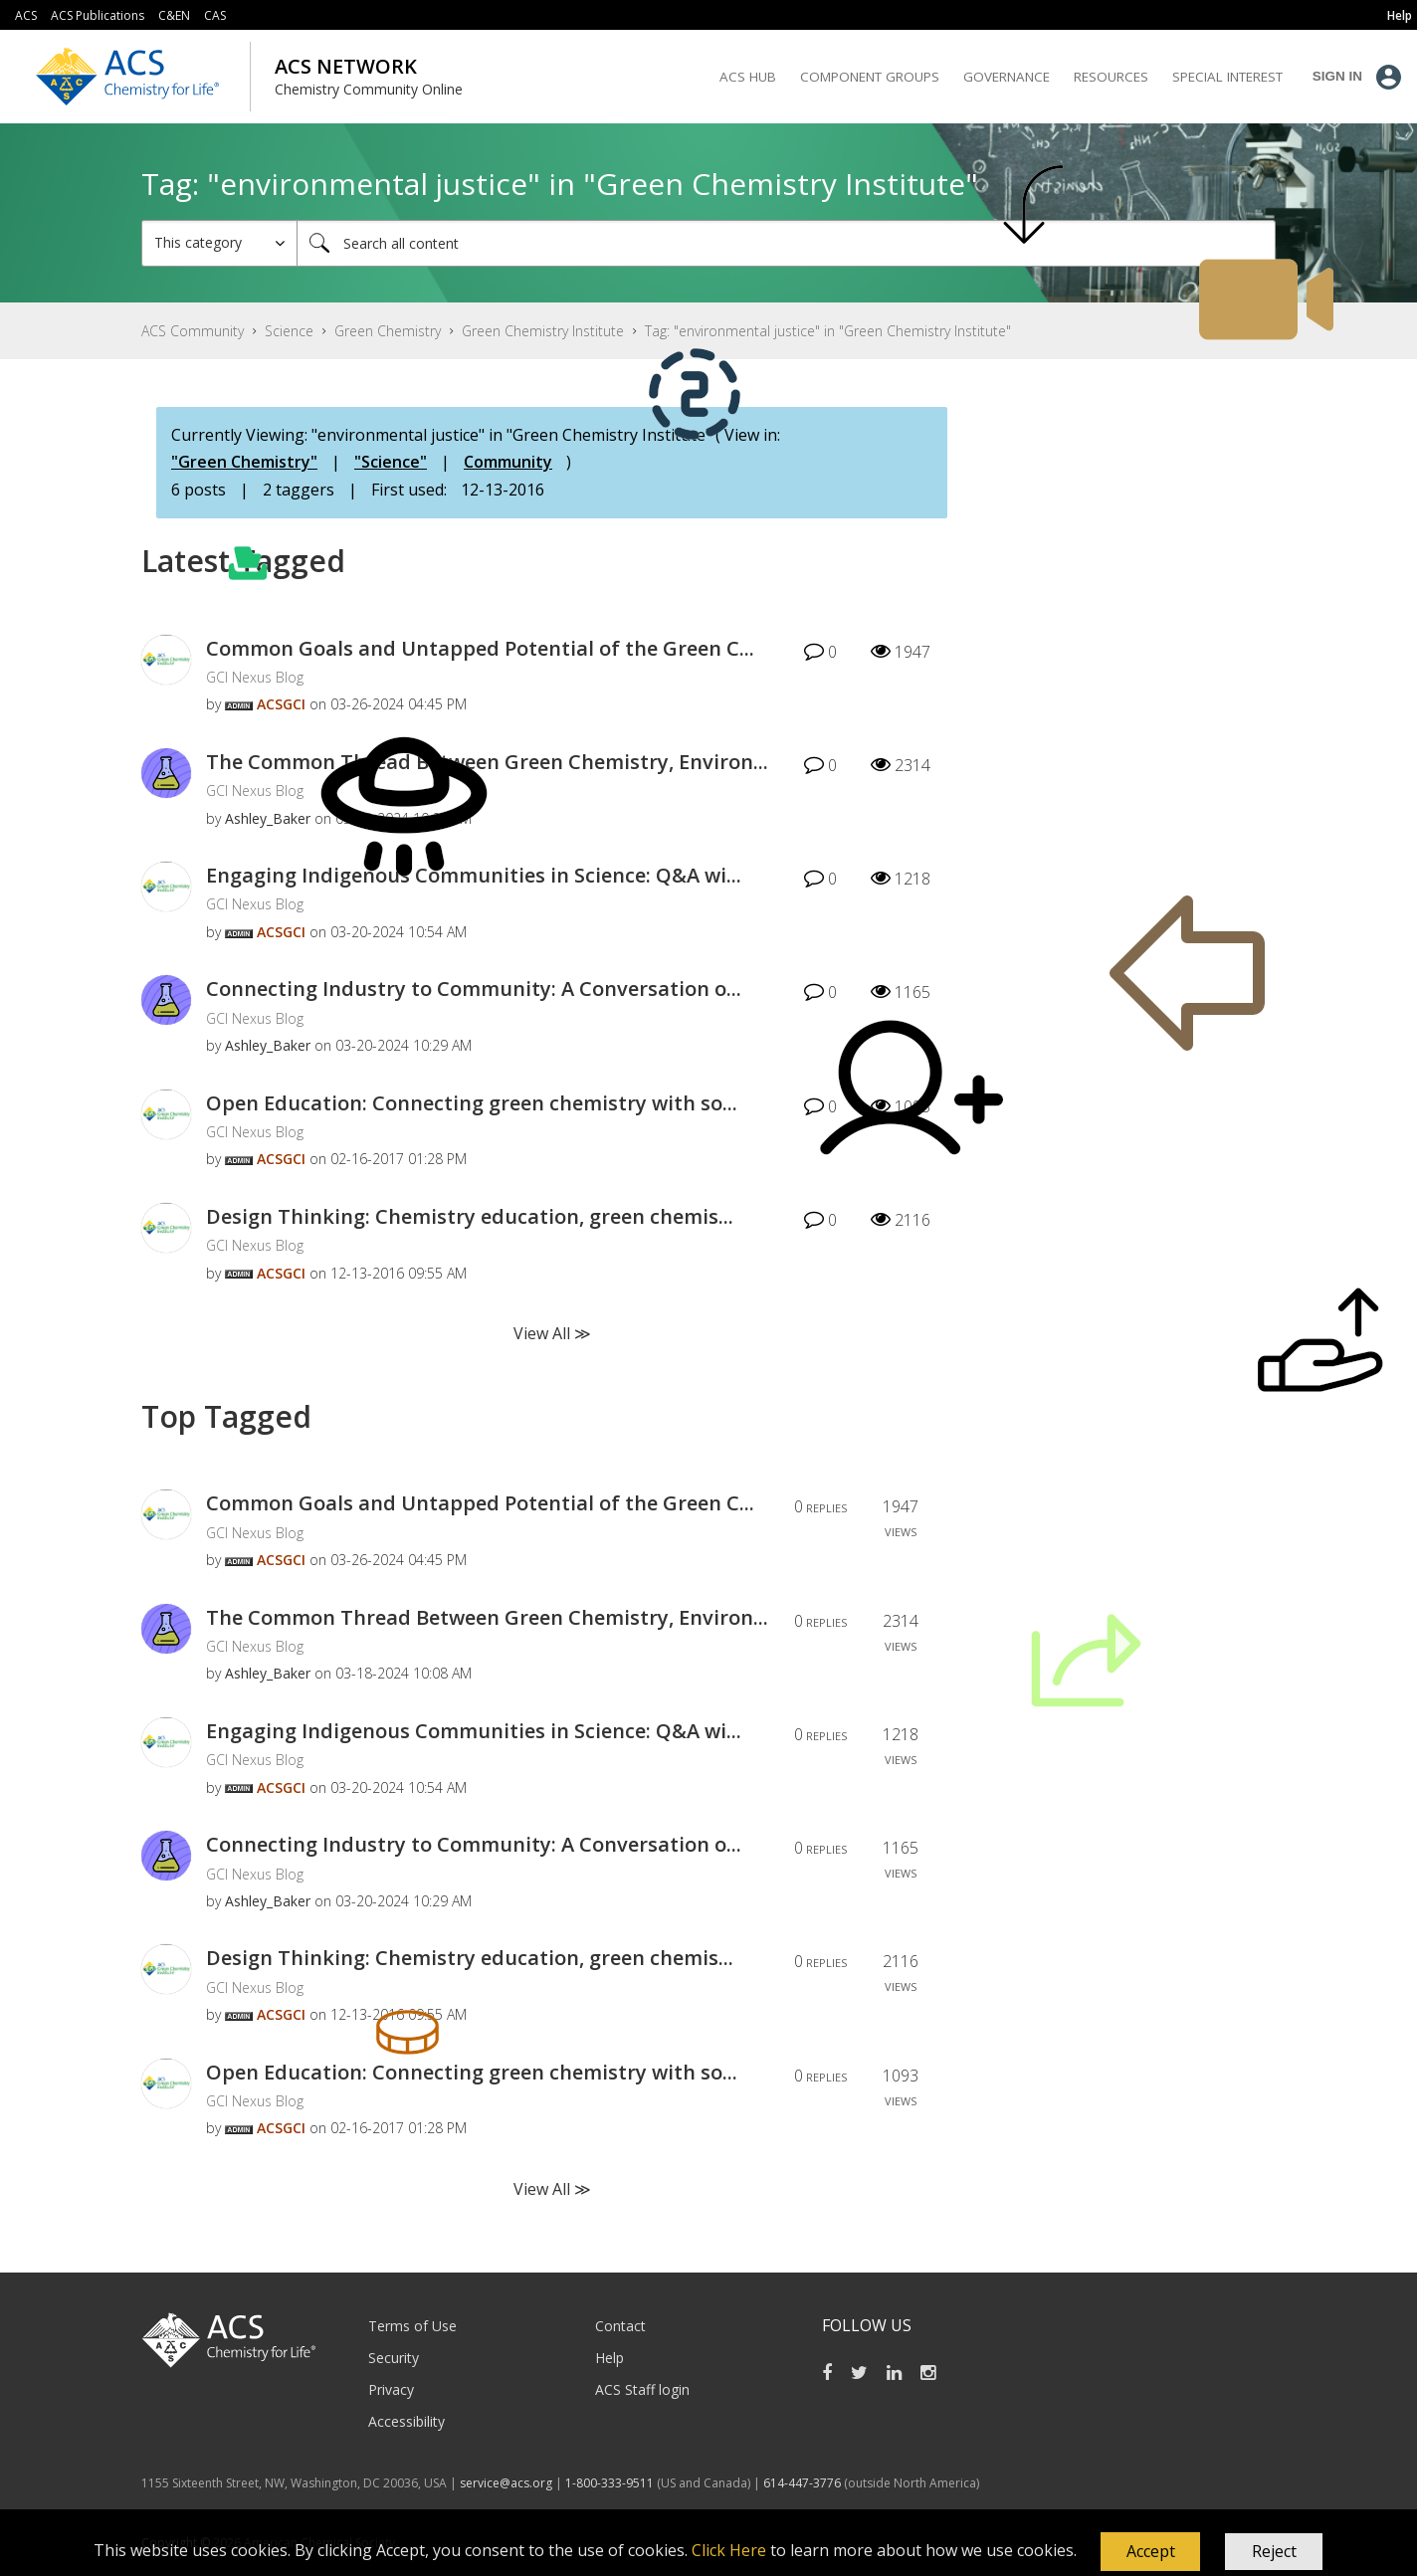  I want to click on upload or send via hand gesture, so click(1324, 1346).